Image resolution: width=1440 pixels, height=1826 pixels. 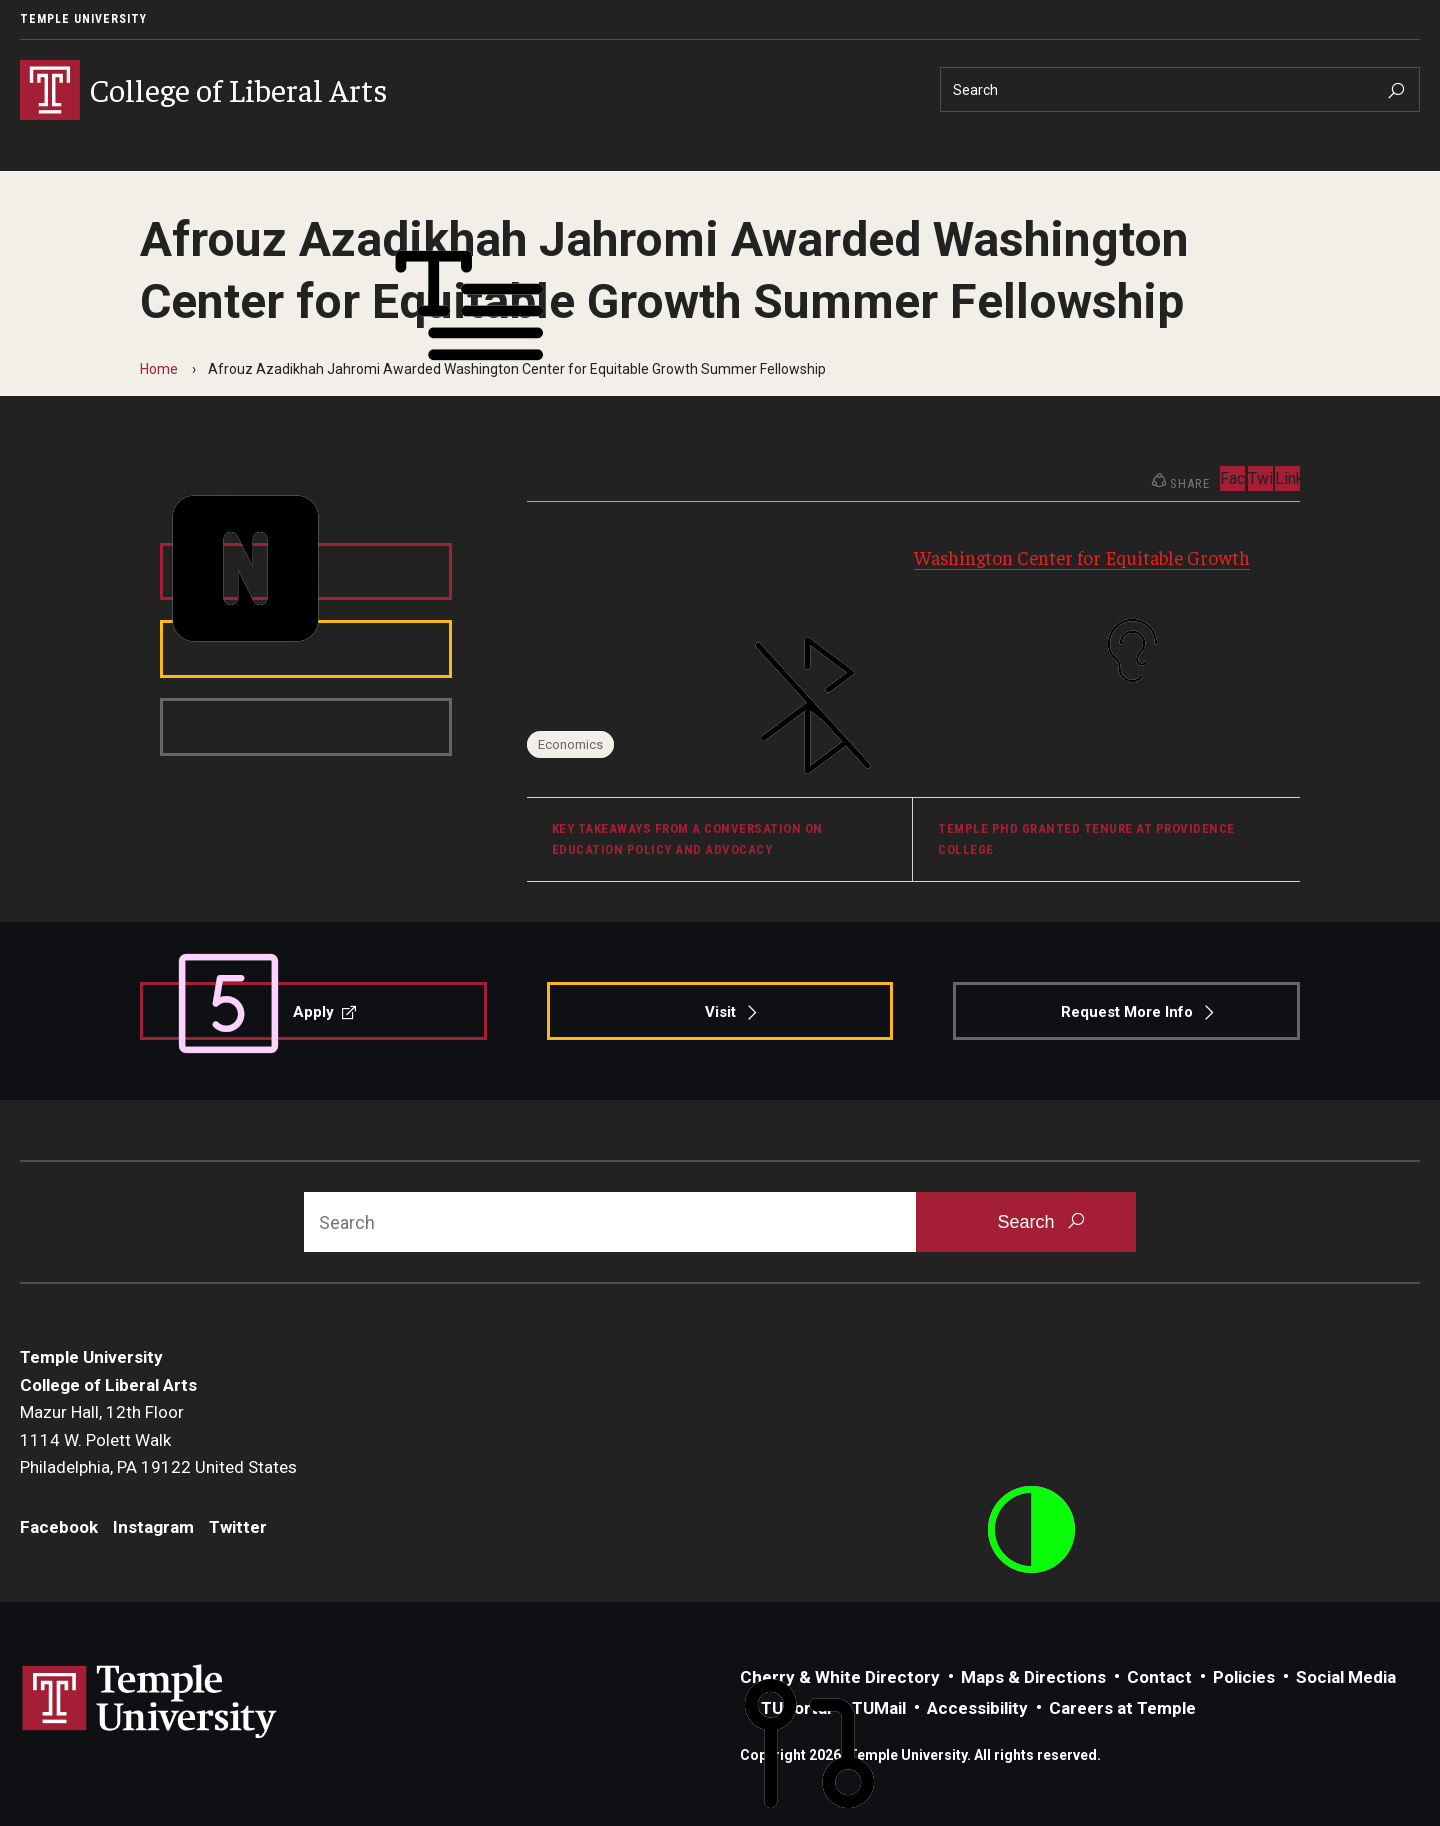 What do you see at coordinates (809, 1743) in the screenshot?
I see `create a new pull request` at bounding box center [809, 1743].